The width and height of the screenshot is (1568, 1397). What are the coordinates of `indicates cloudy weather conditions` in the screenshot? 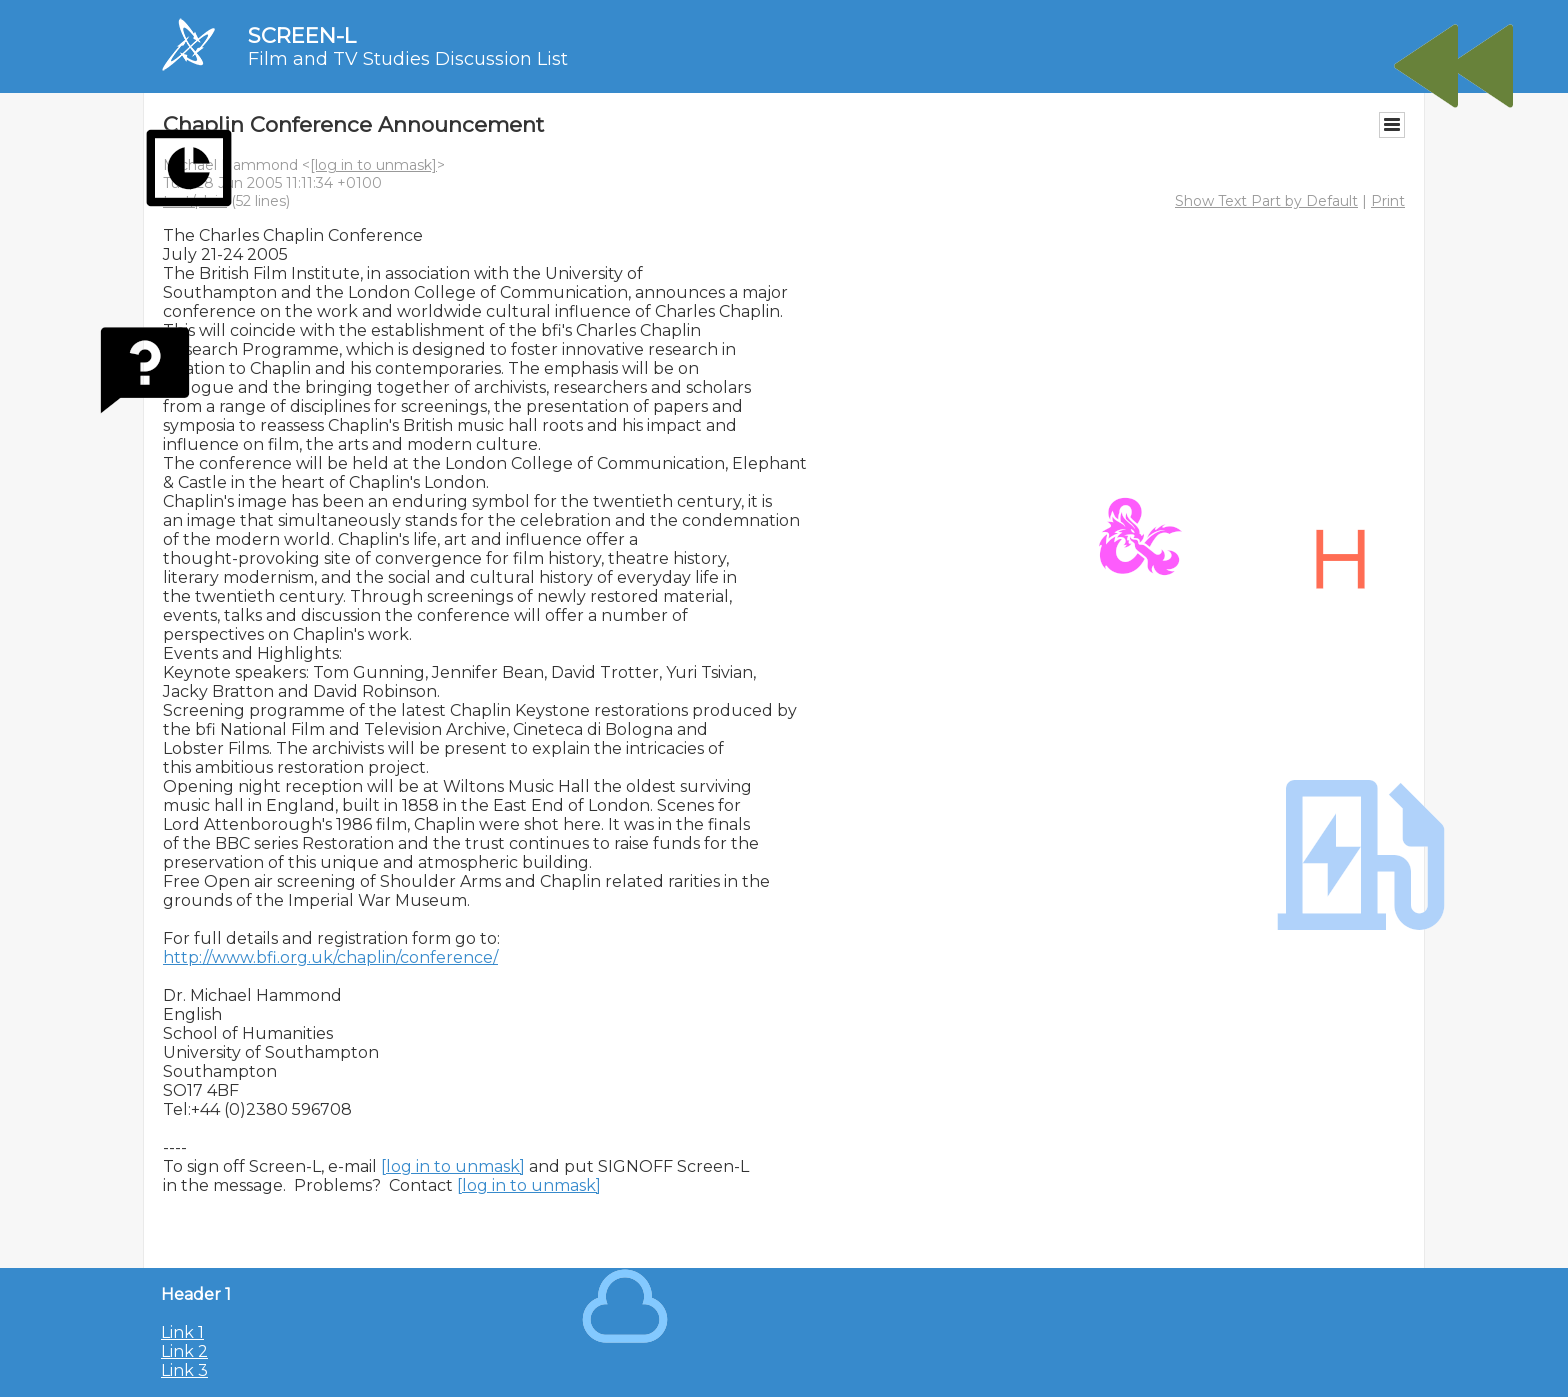 It's located at (625, 1308).